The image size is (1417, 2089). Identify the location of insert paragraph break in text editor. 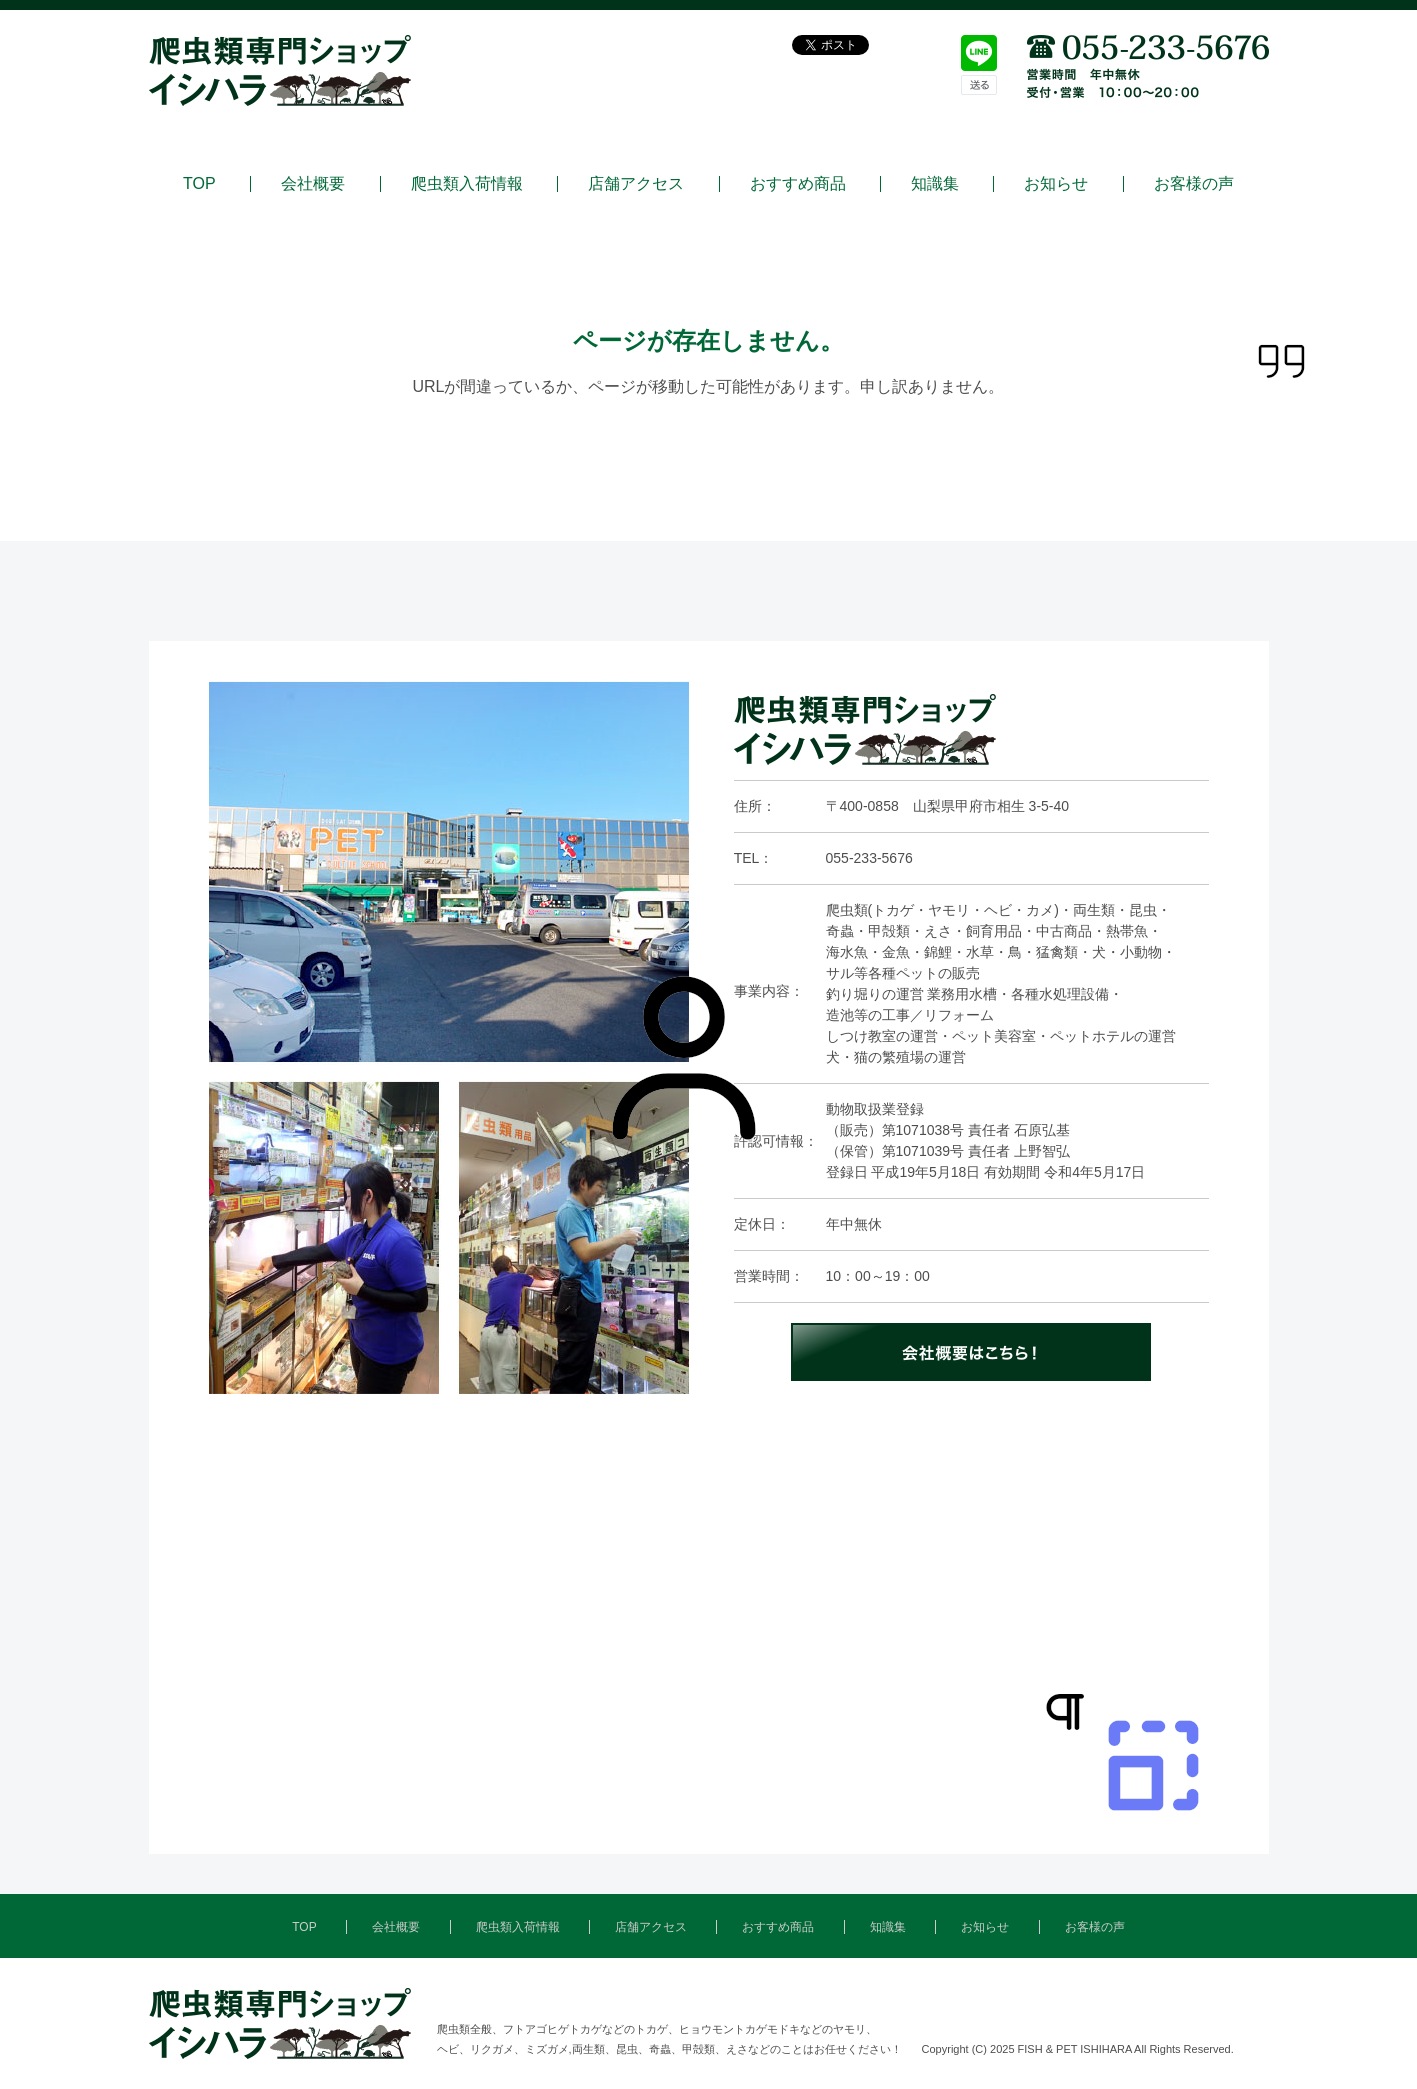
(1066, 1712).